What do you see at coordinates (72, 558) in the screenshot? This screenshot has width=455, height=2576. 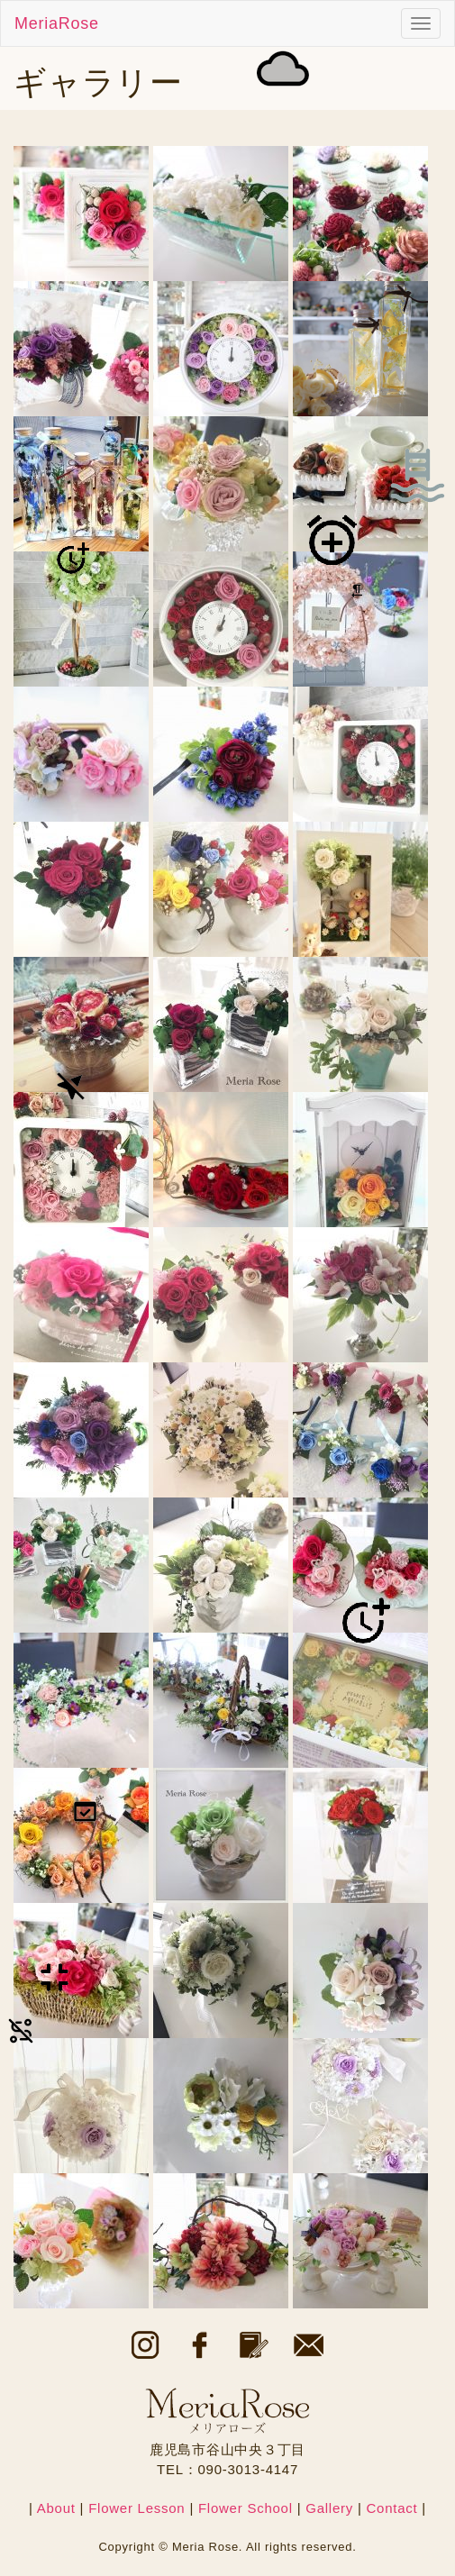 I see `add more time to a timer or deadline` at bounding box center [72, 558].